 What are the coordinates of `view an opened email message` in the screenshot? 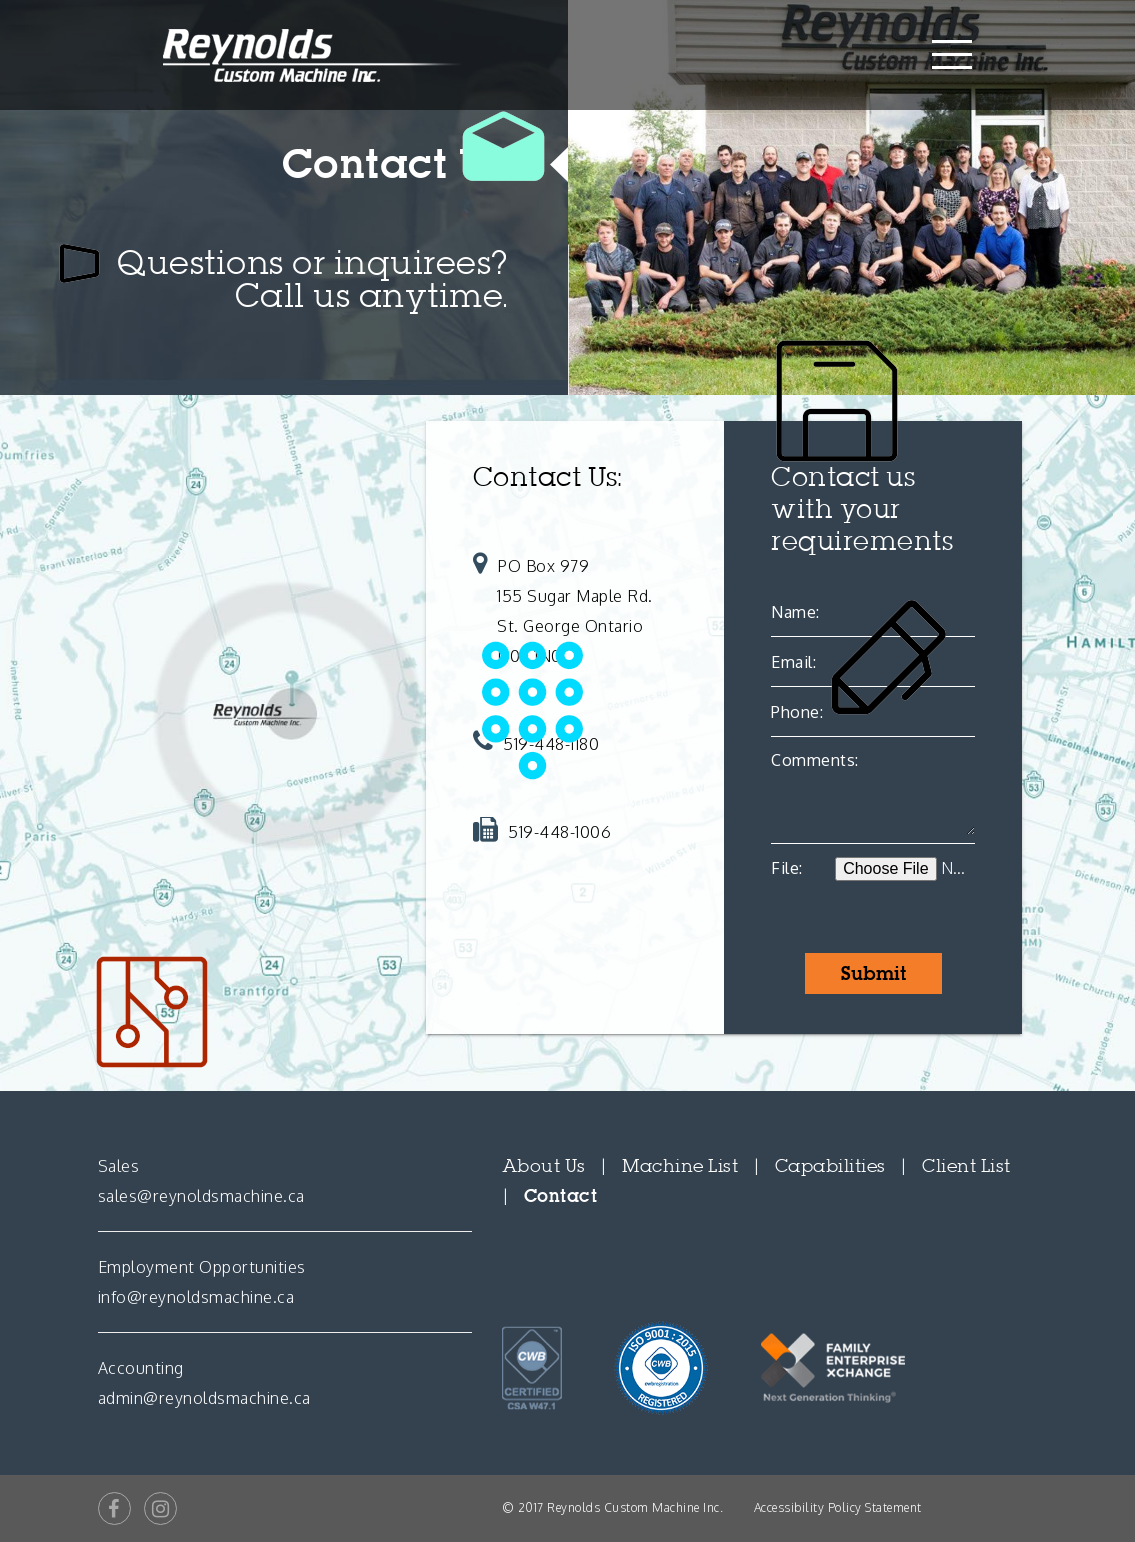 It's located at (503, 146).